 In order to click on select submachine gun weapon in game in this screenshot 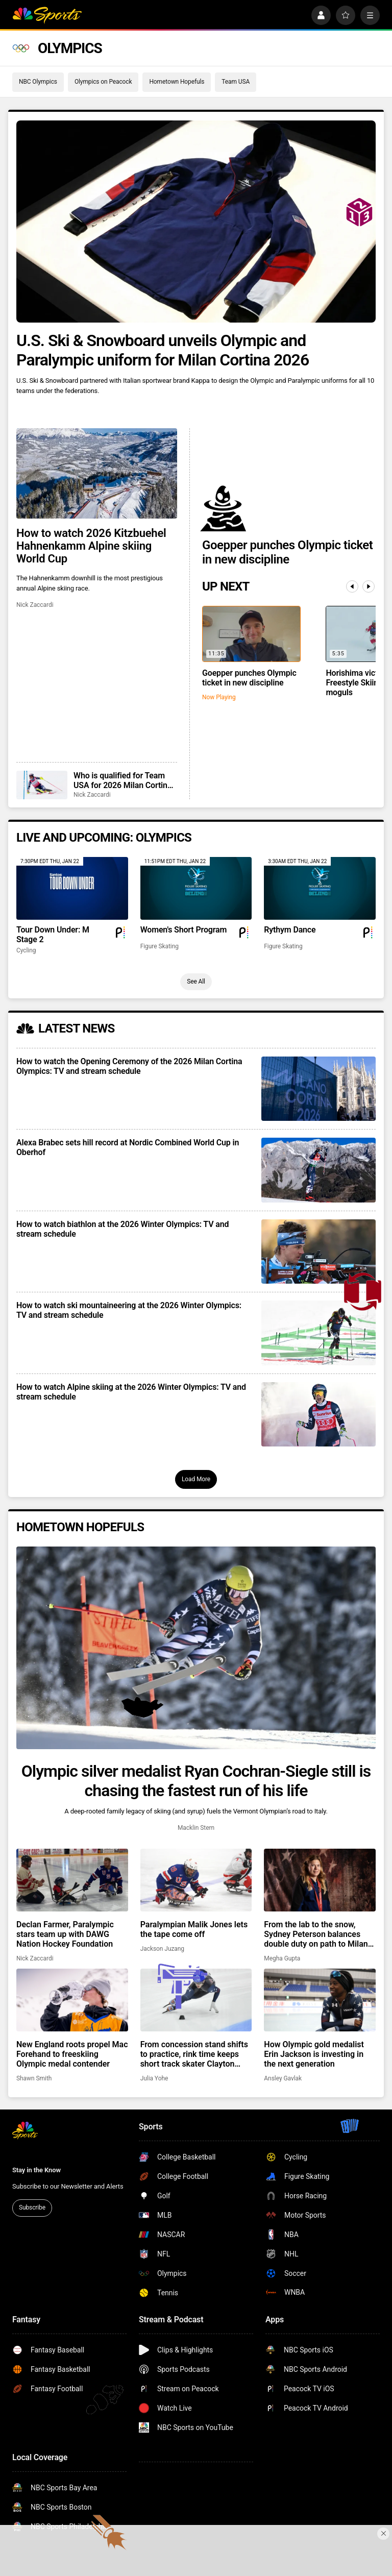, I will do `click(182, 1986)`.